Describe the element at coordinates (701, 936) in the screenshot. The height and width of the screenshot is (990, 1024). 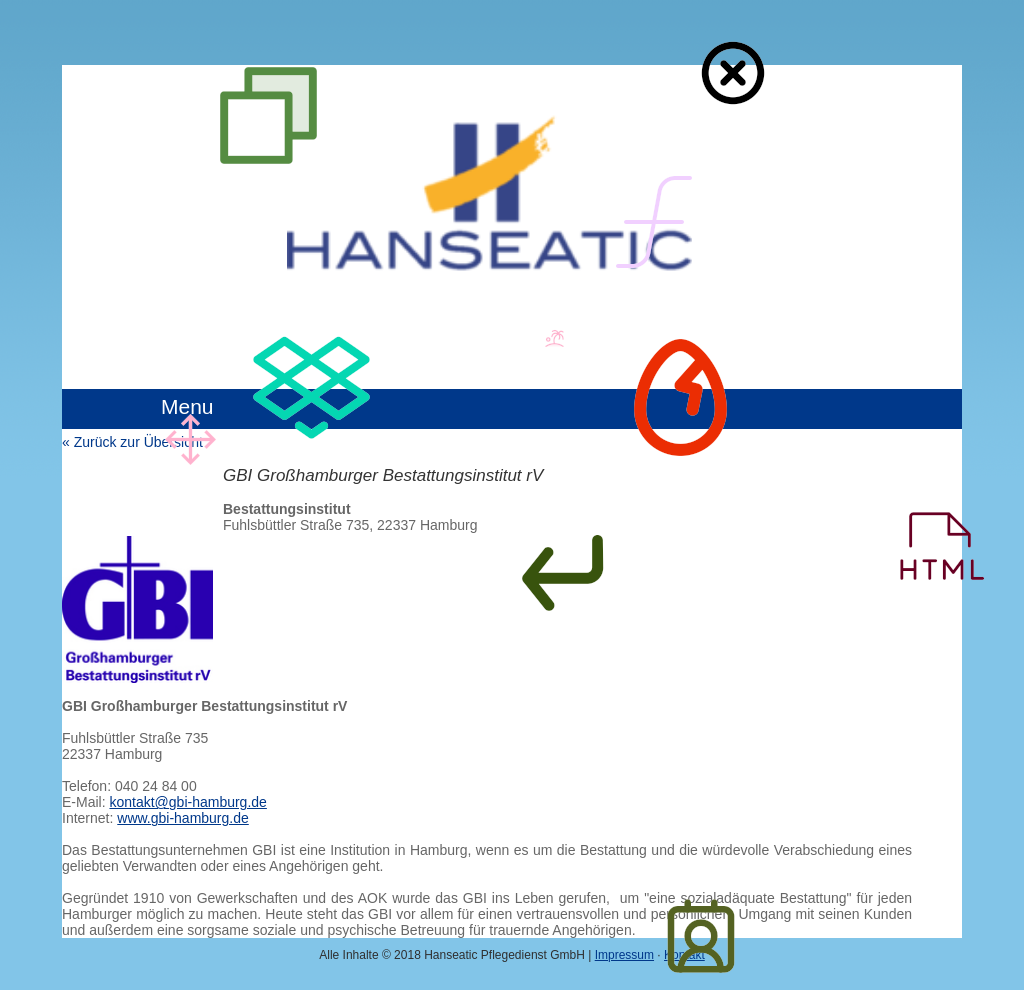
I see `view contact details` at that location.